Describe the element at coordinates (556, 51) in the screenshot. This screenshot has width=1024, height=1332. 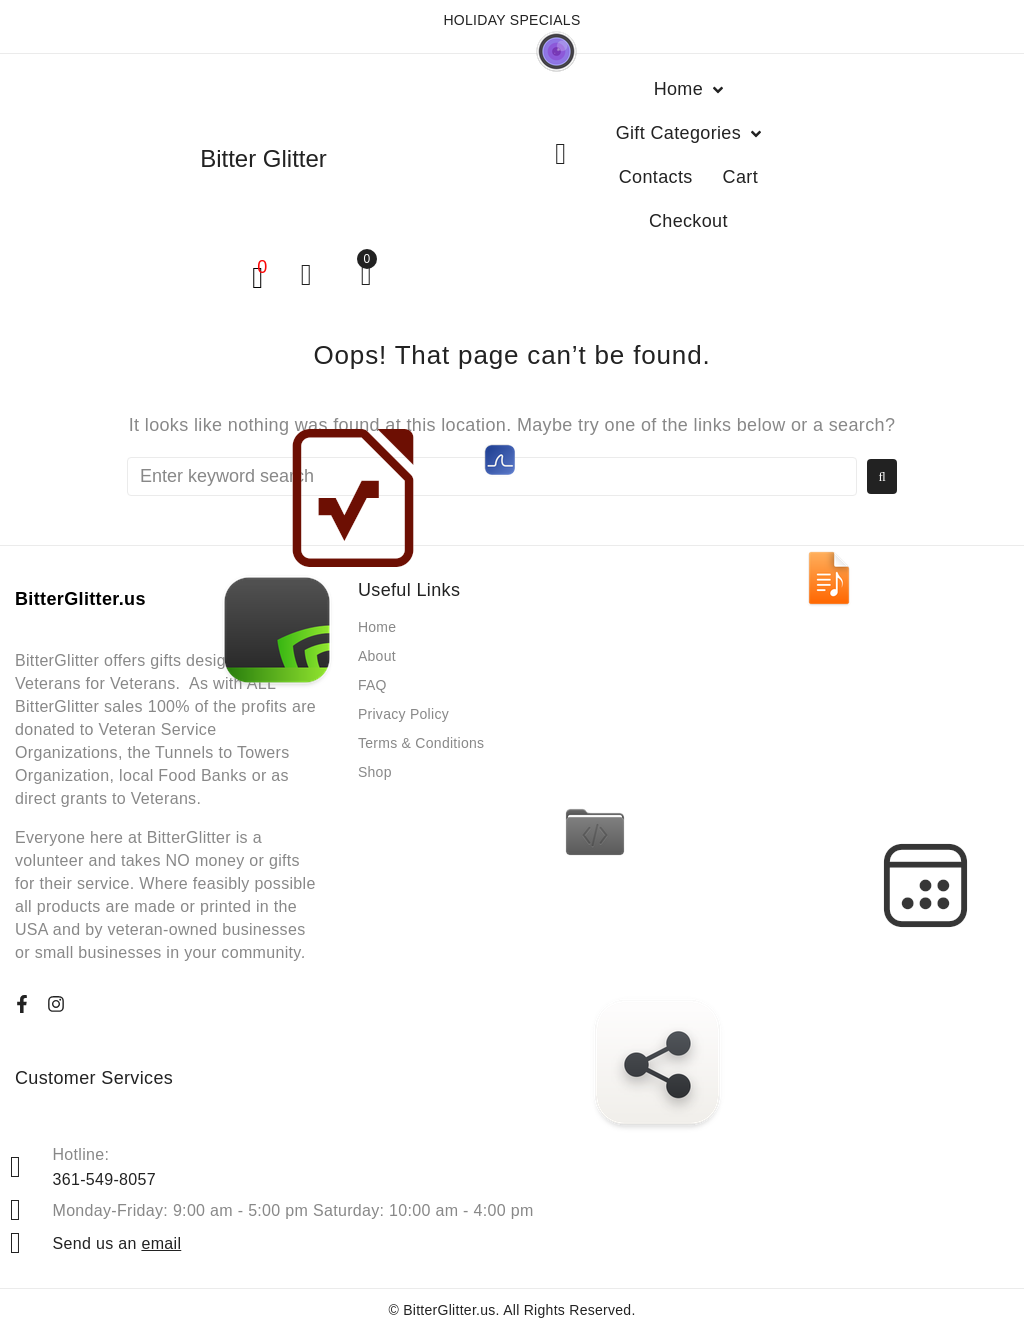
I see `open the camera app` at that location.